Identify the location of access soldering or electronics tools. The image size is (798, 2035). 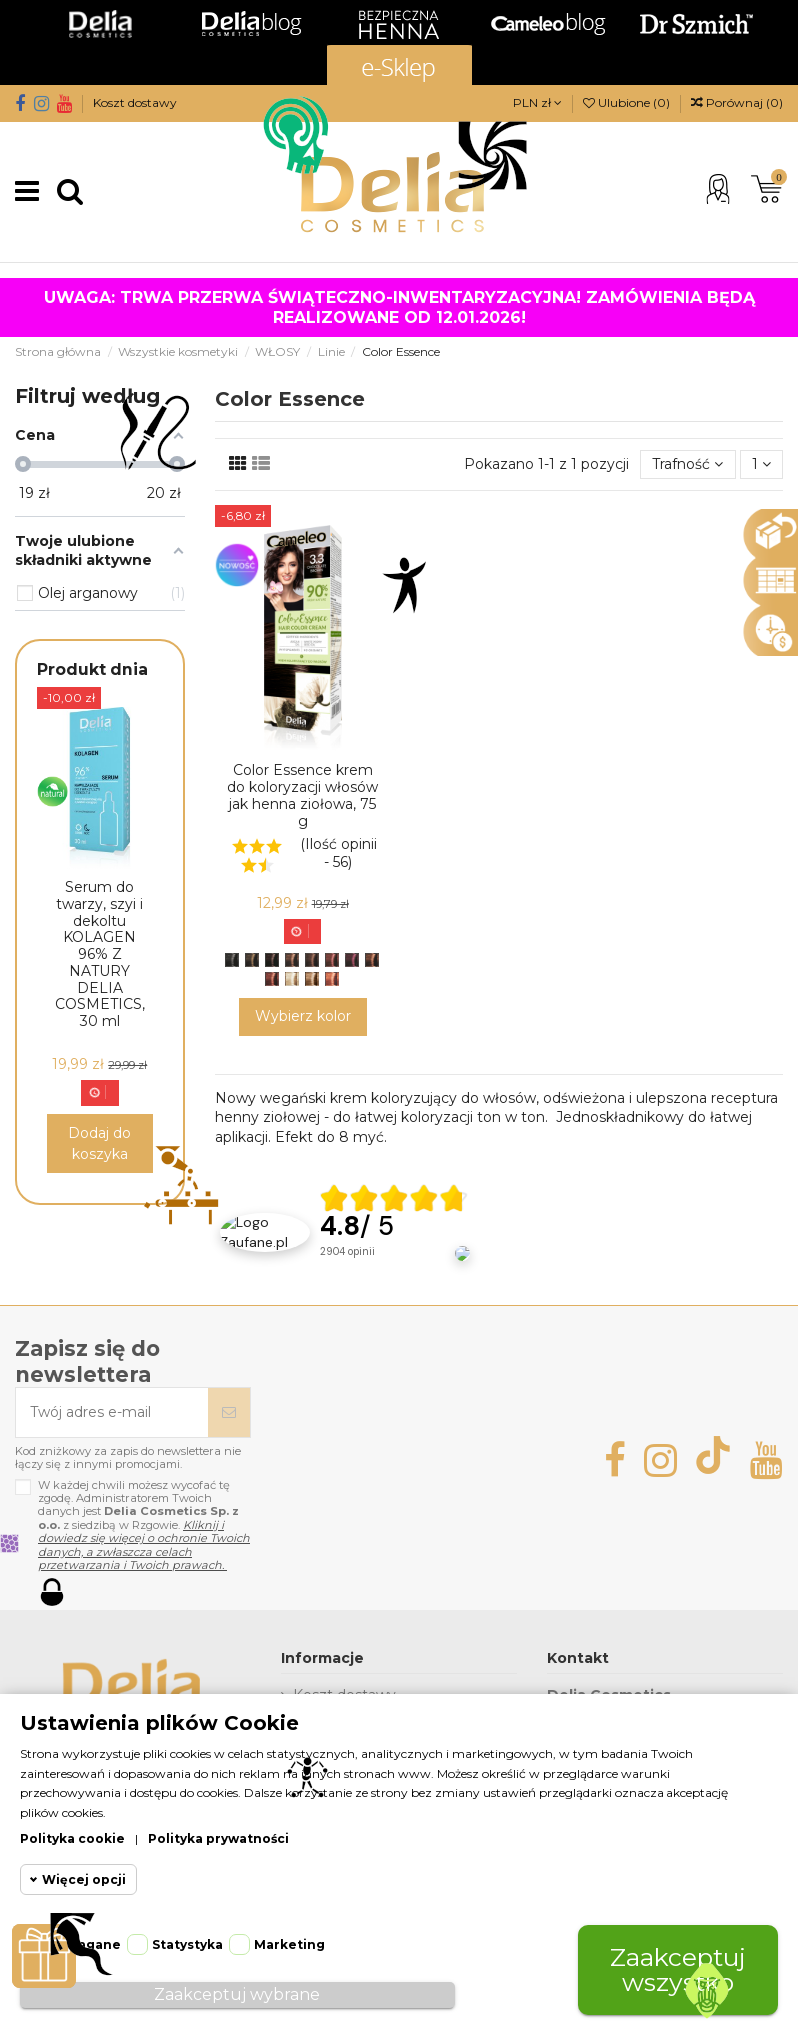
(157, 434).